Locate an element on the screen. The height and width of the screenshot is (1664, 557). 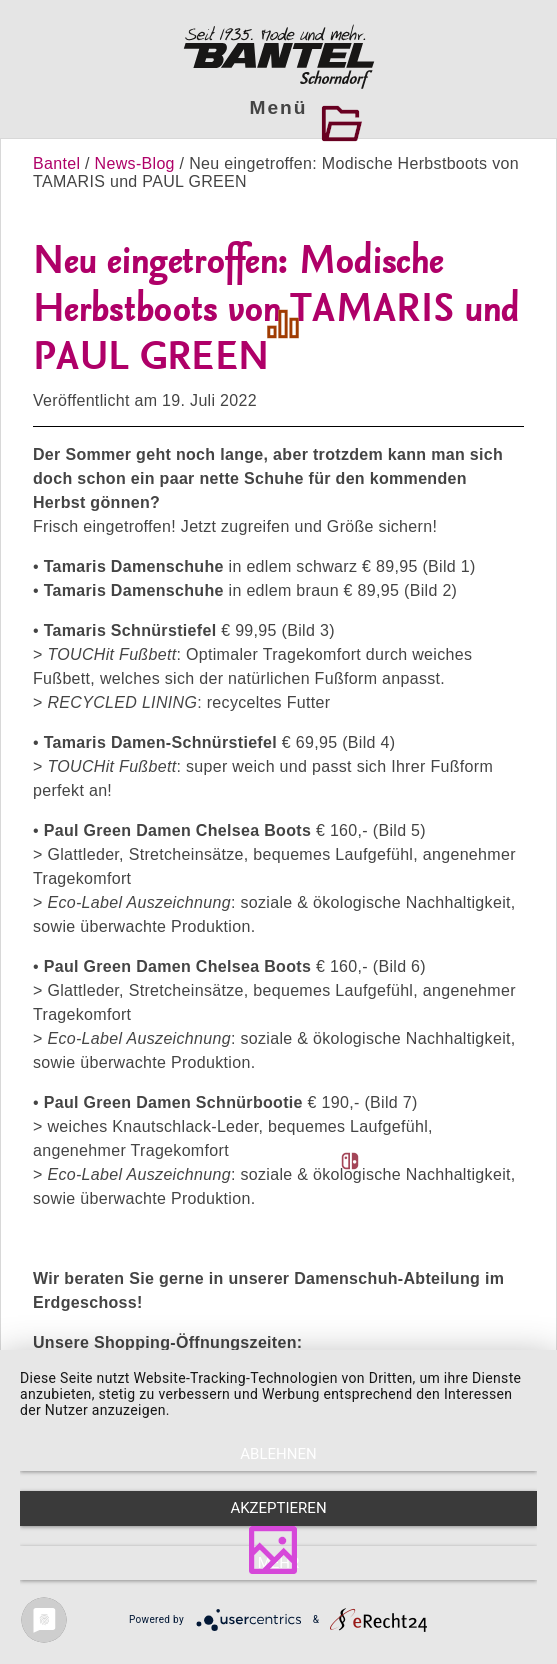
view analytics or statistics is located at coordinates (283, 324).